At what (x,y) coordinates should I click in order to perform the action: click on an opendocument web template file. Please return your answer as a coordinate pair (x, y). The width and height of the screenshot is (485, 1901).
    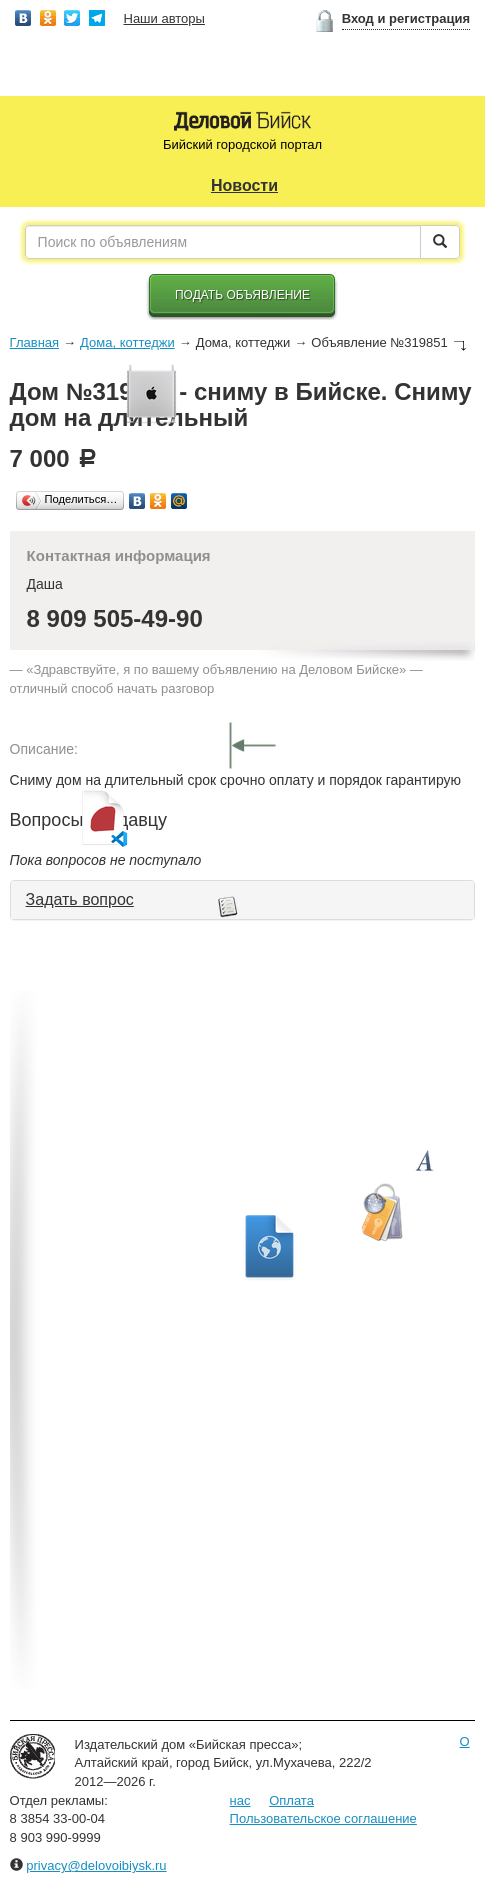
    Looking at the image, I should click on (269, 1247).